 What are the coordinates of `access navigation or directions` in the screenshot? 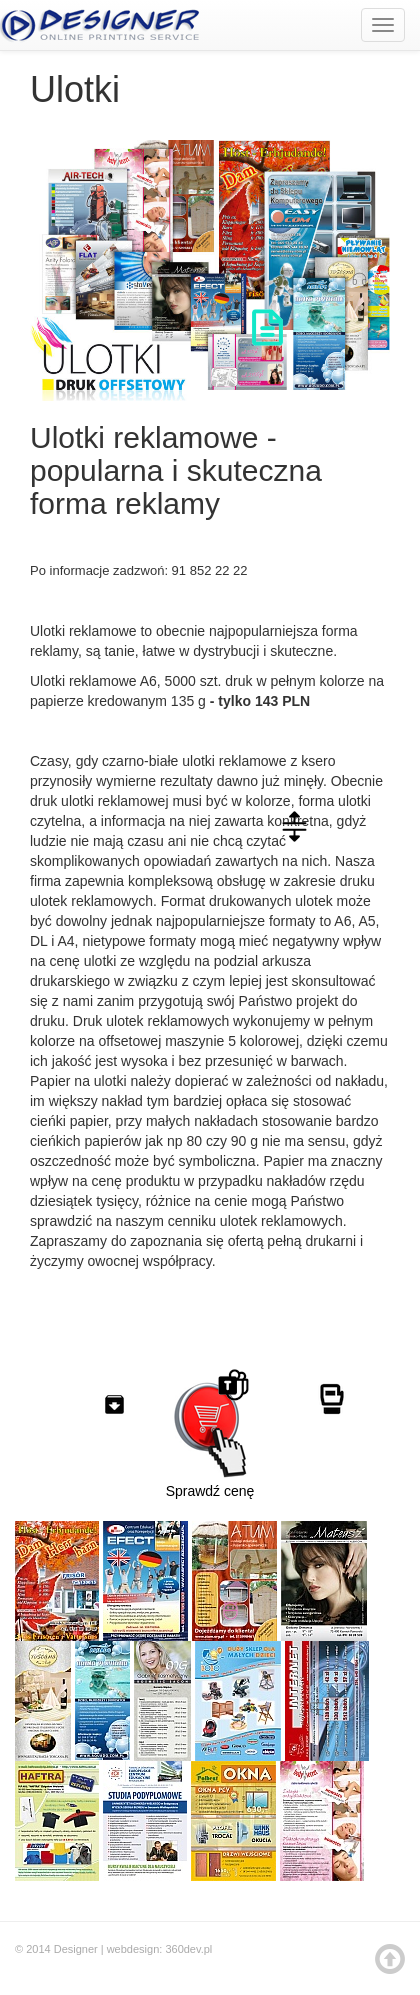 It's located at (318, 1707).